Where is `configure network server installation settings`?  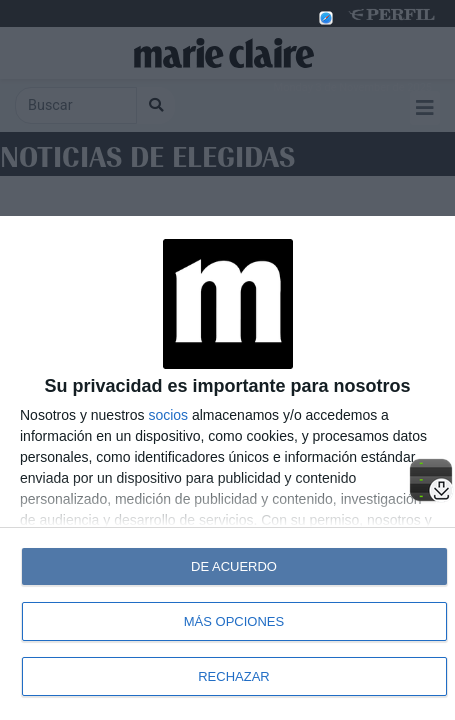 configure network server installation settings is located at coordinates (431, 480).